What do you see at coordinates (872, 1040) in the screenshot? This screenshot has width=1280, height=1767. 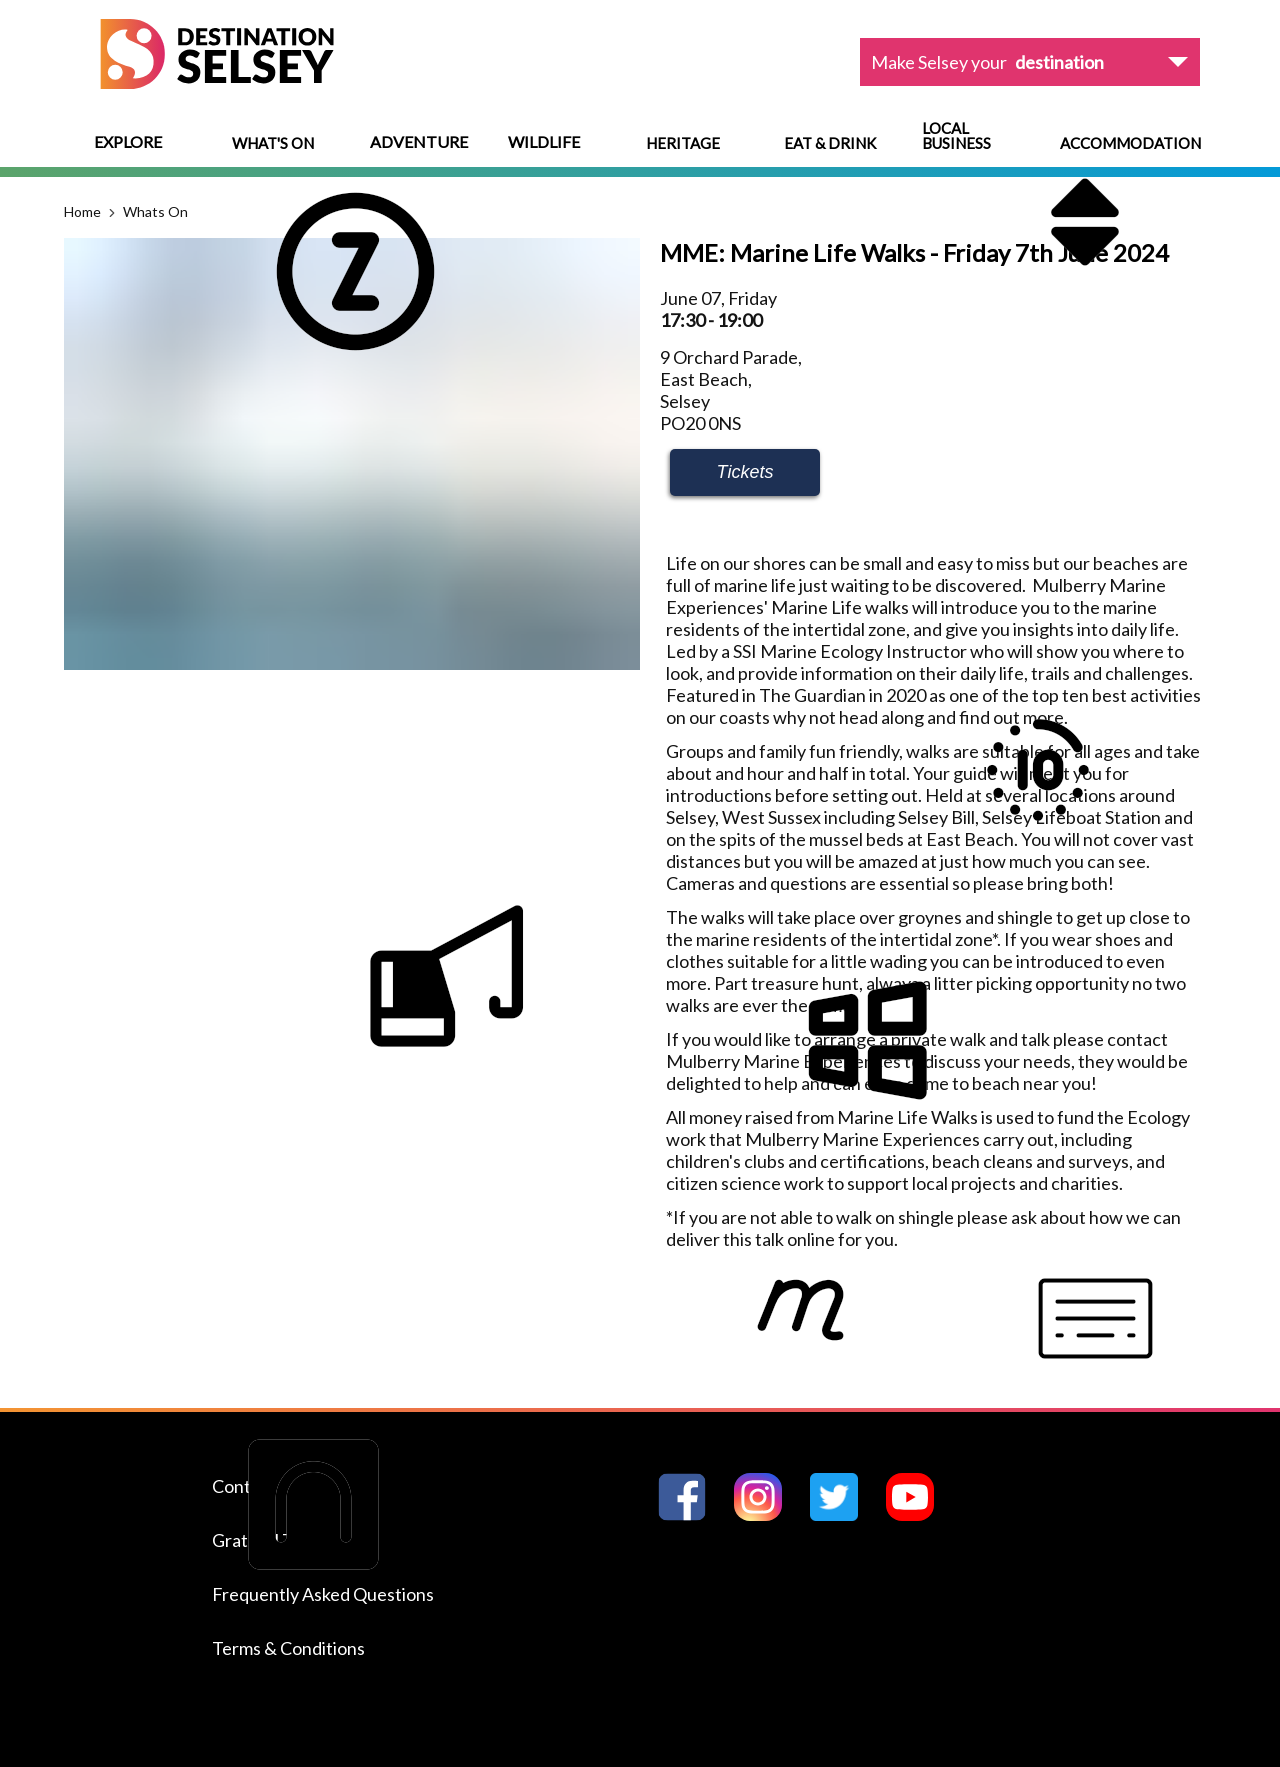 I see `open the windows start menu` at bounding box center [872, 1040].